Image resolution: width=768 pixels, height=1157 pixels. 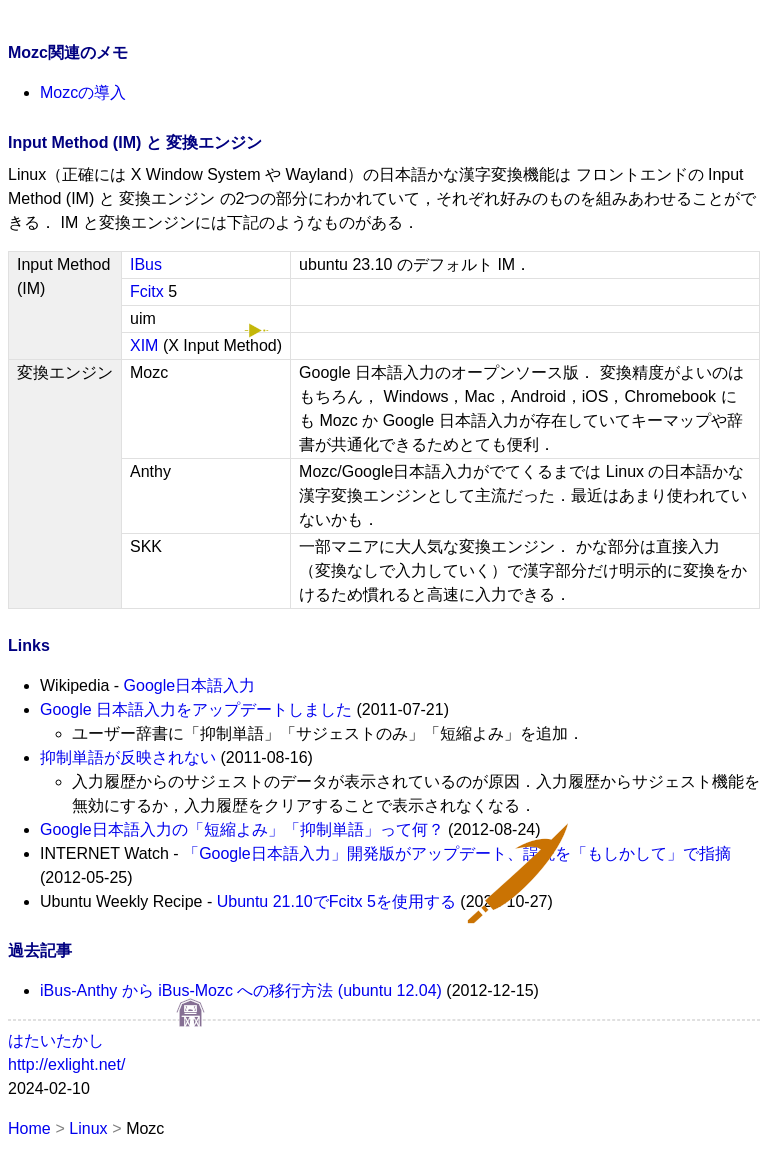 What do you see at coordinates (518, 872) in the screenshot?
I see `select glaive weapon in game inventory` at bounding box center [518, 872].